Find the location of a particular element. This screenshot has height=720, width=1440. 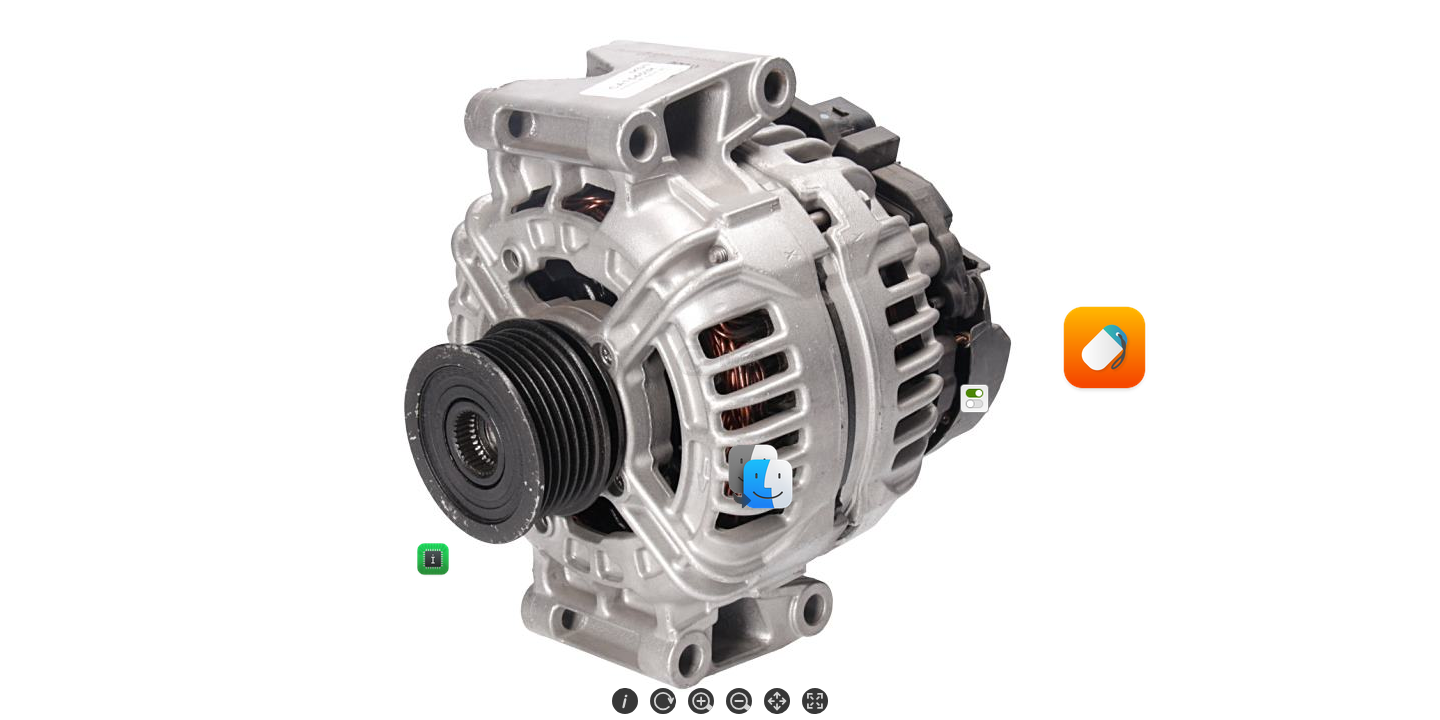

open kid3 audio tag editor is located at coordinates (1104, 347).